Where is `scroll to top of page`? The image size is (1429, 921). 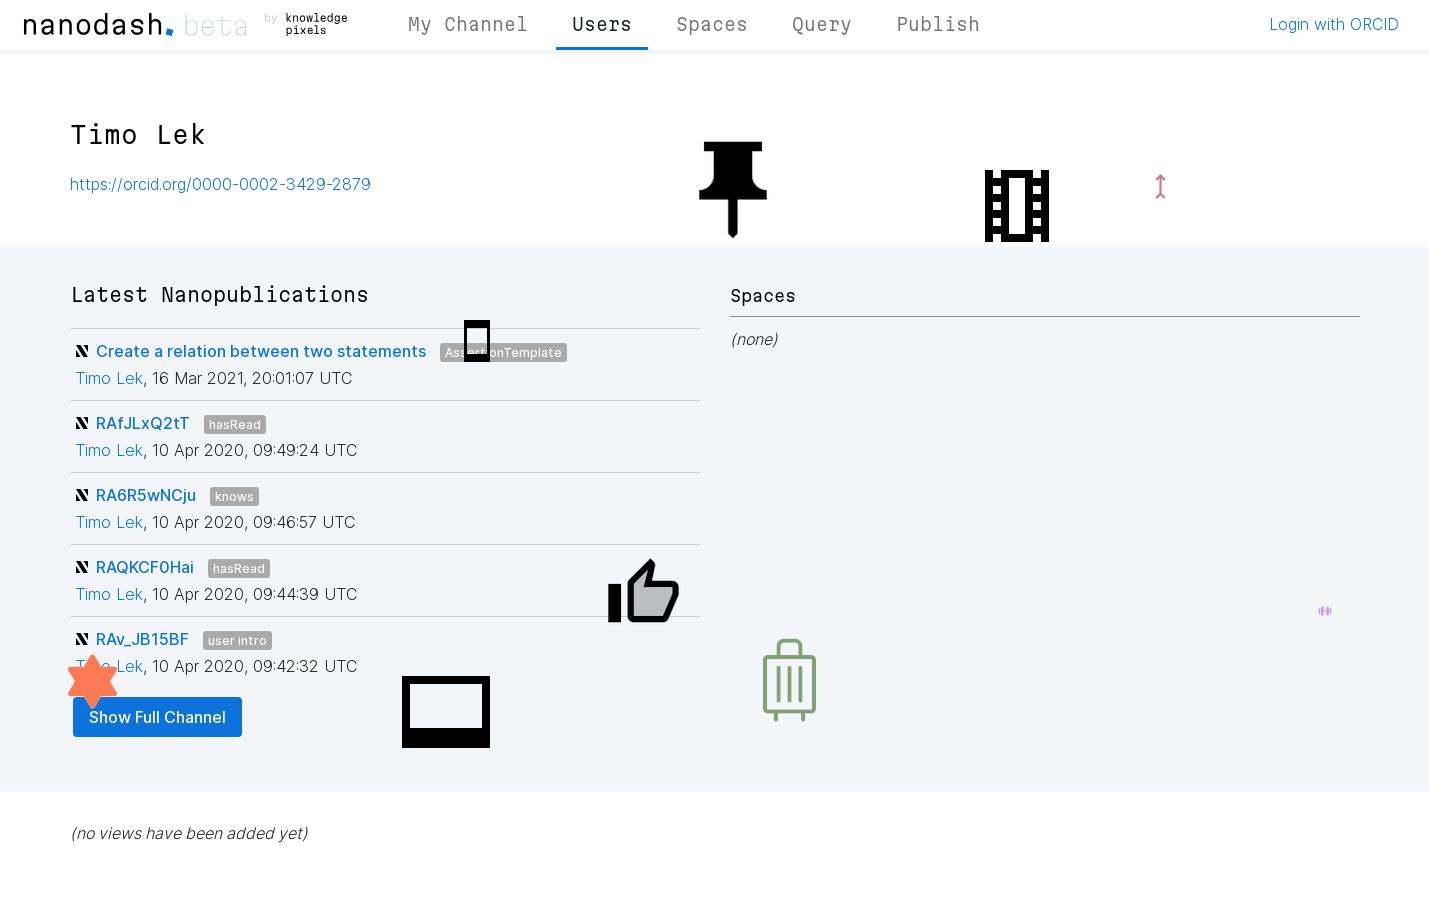 scroll to top of page is located at coordinates (1160, 186).